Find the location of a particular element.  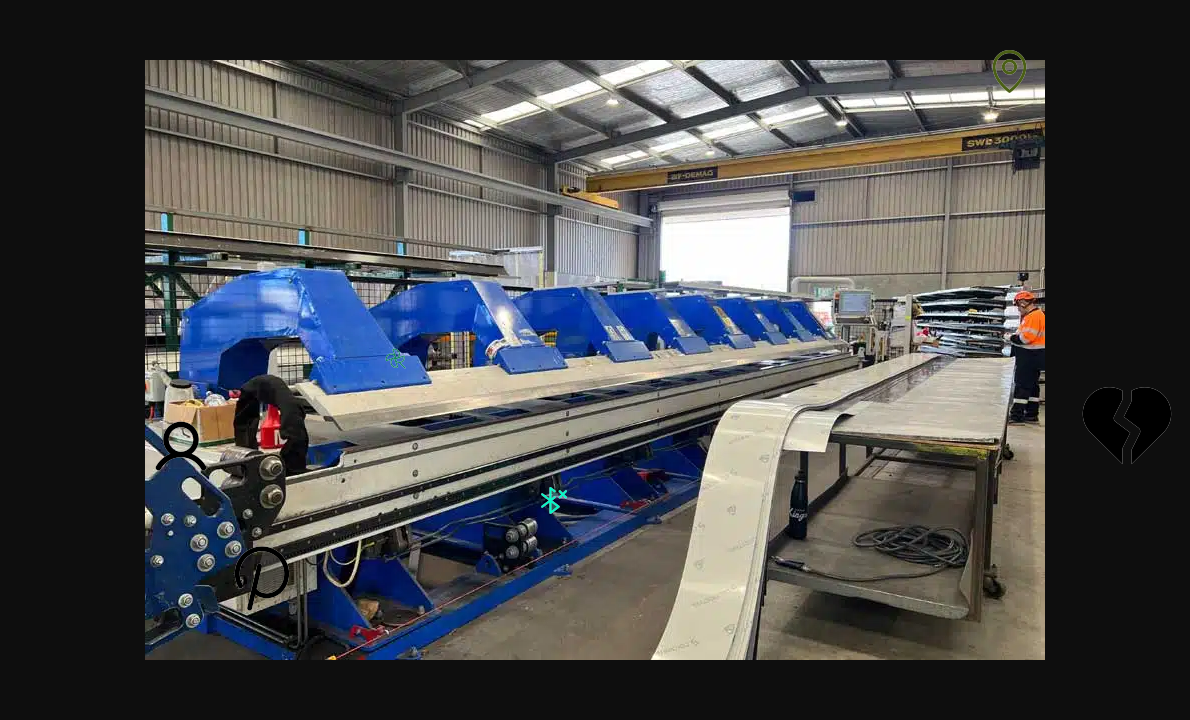

view or set a location on the map is located at coordinates (1009, 71).